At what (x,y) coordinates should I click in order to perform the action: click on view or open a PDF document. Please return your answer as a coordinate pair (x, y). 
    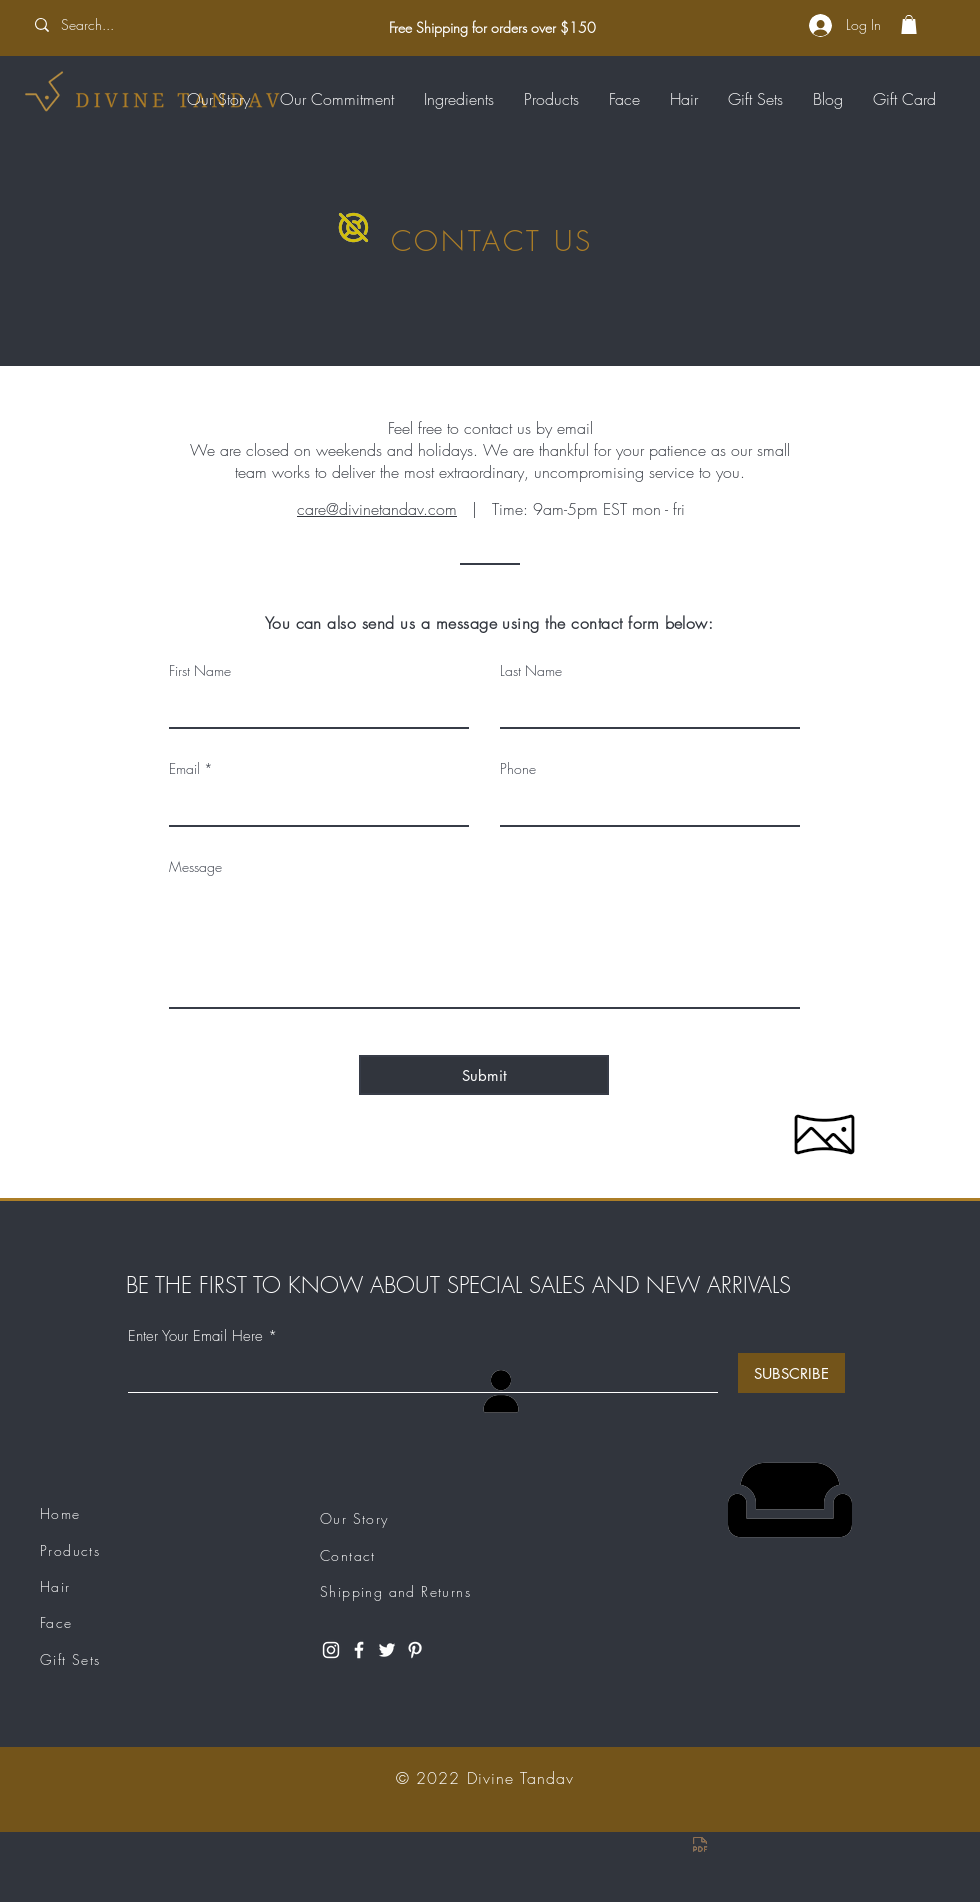
    Looking at the image, I should click on (700, 1845).